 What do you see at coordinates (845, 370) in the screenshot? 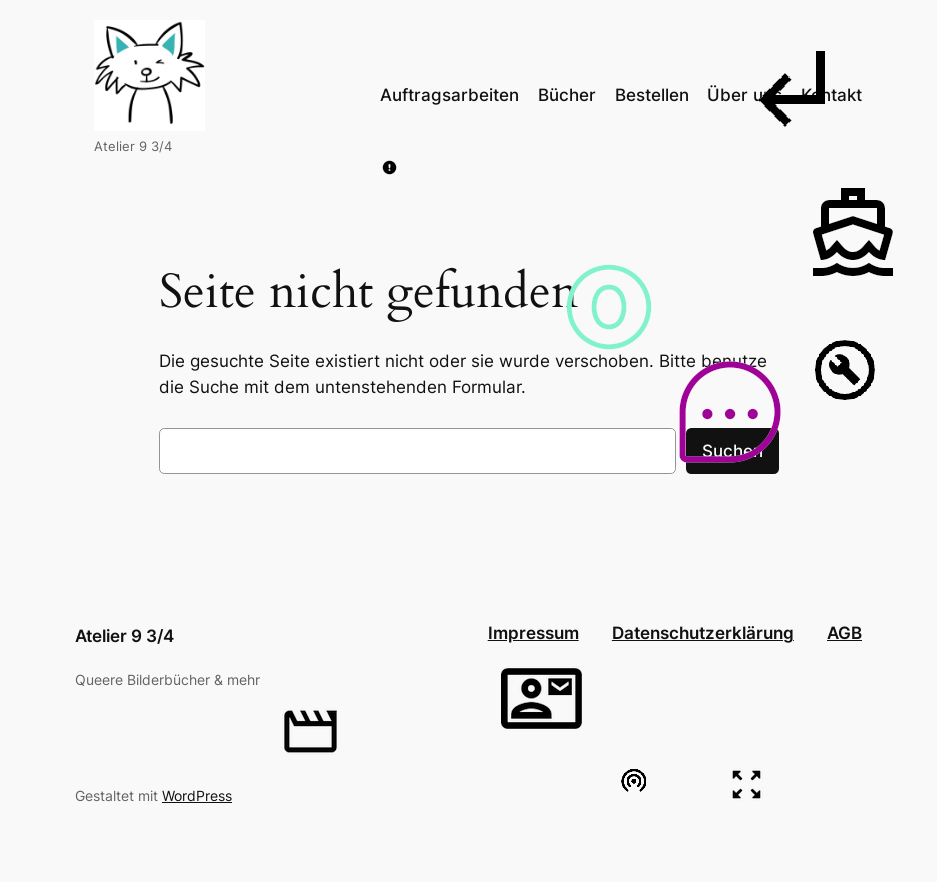
I see `access settings or configuration options` at bounding box center [845, 370].